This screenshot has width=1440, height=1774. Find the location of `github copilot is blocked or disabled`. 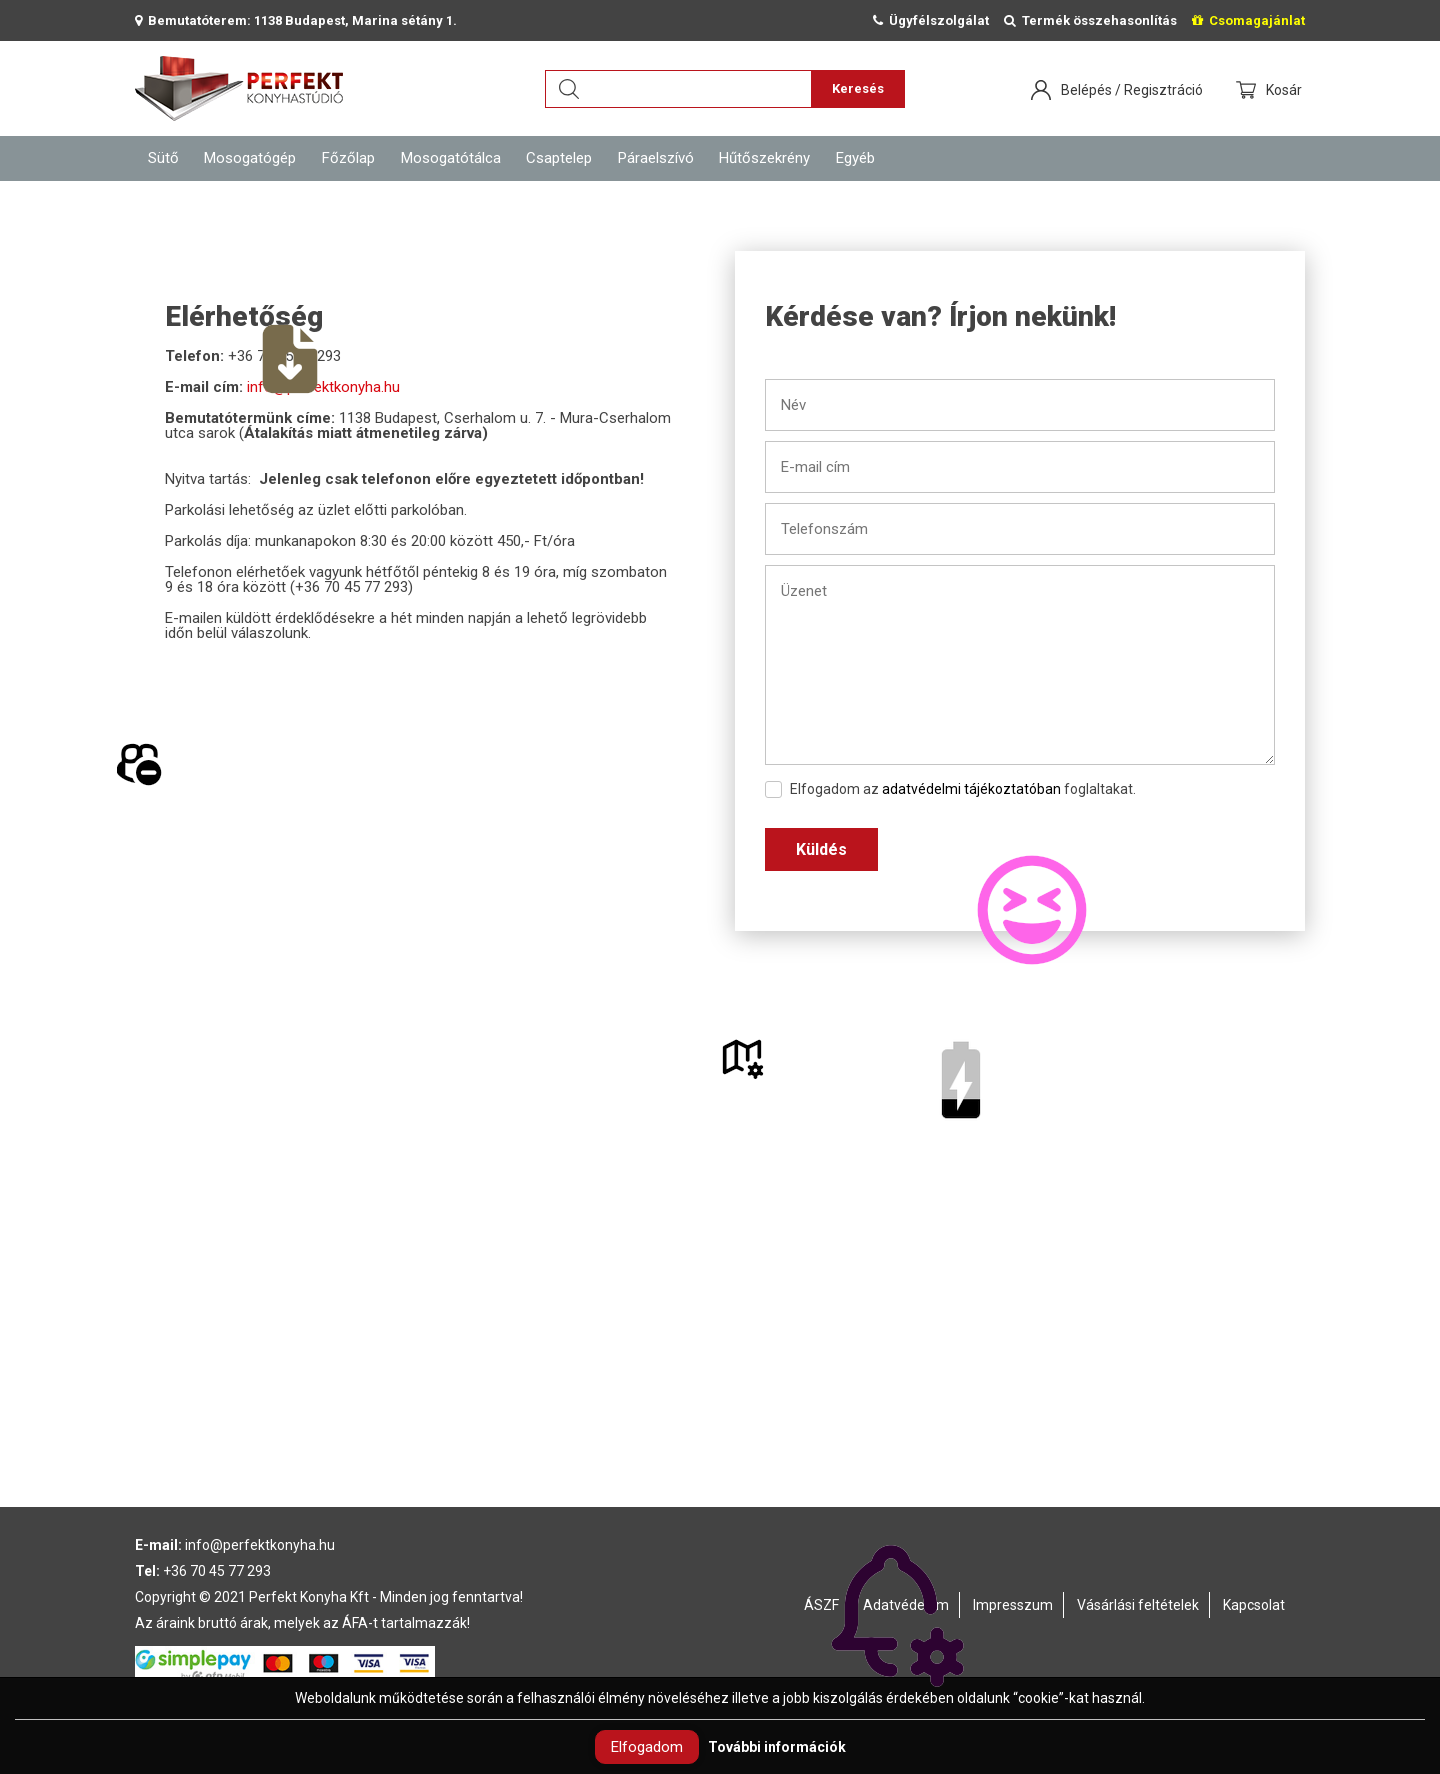

github copilot is blocked or disabled is located at coordinates (139, 763).